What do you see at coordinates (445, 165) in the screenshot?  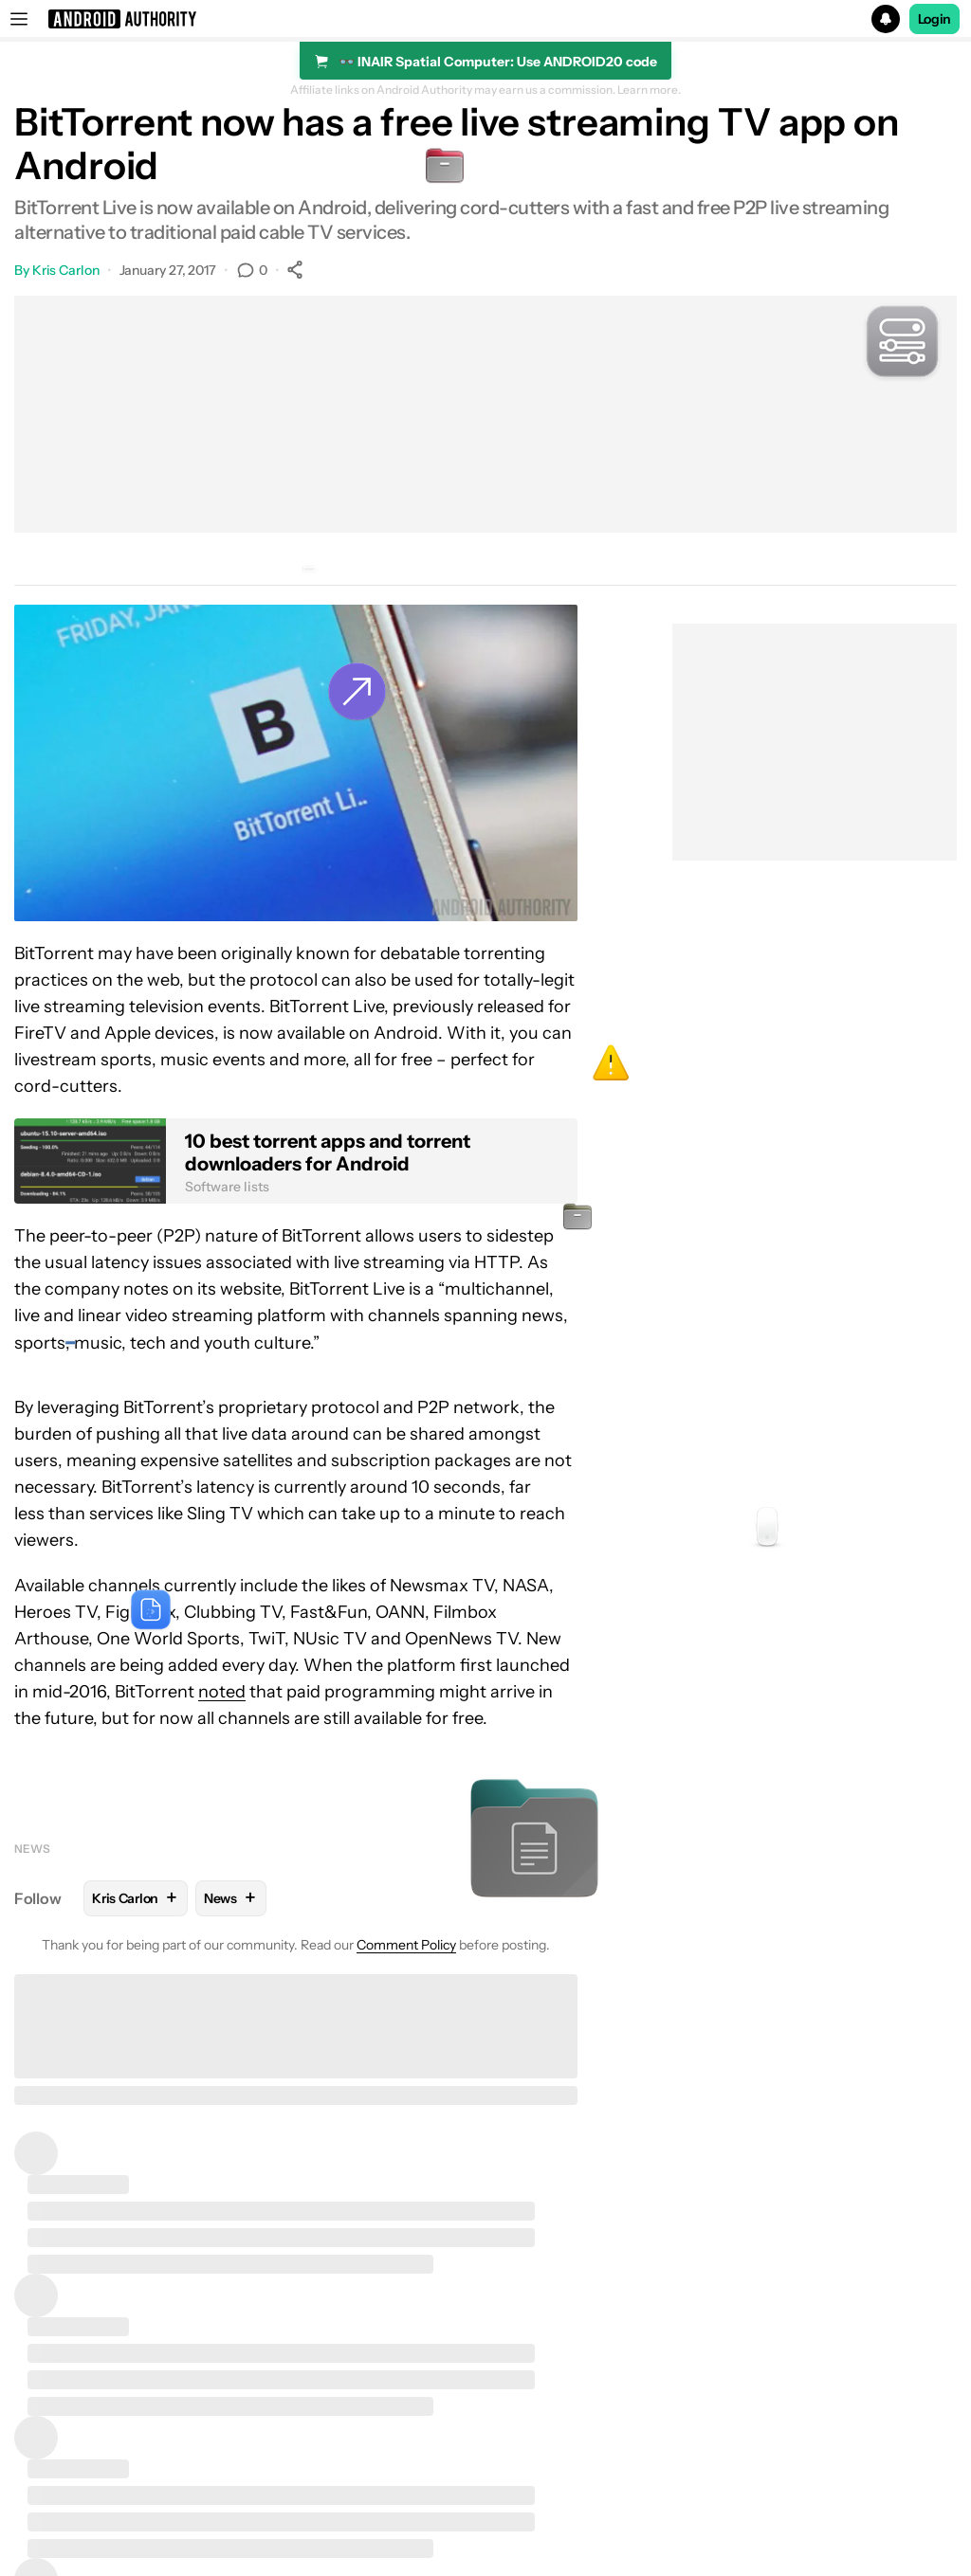 I see `open the file manager application` at bounding box center [445, 165].